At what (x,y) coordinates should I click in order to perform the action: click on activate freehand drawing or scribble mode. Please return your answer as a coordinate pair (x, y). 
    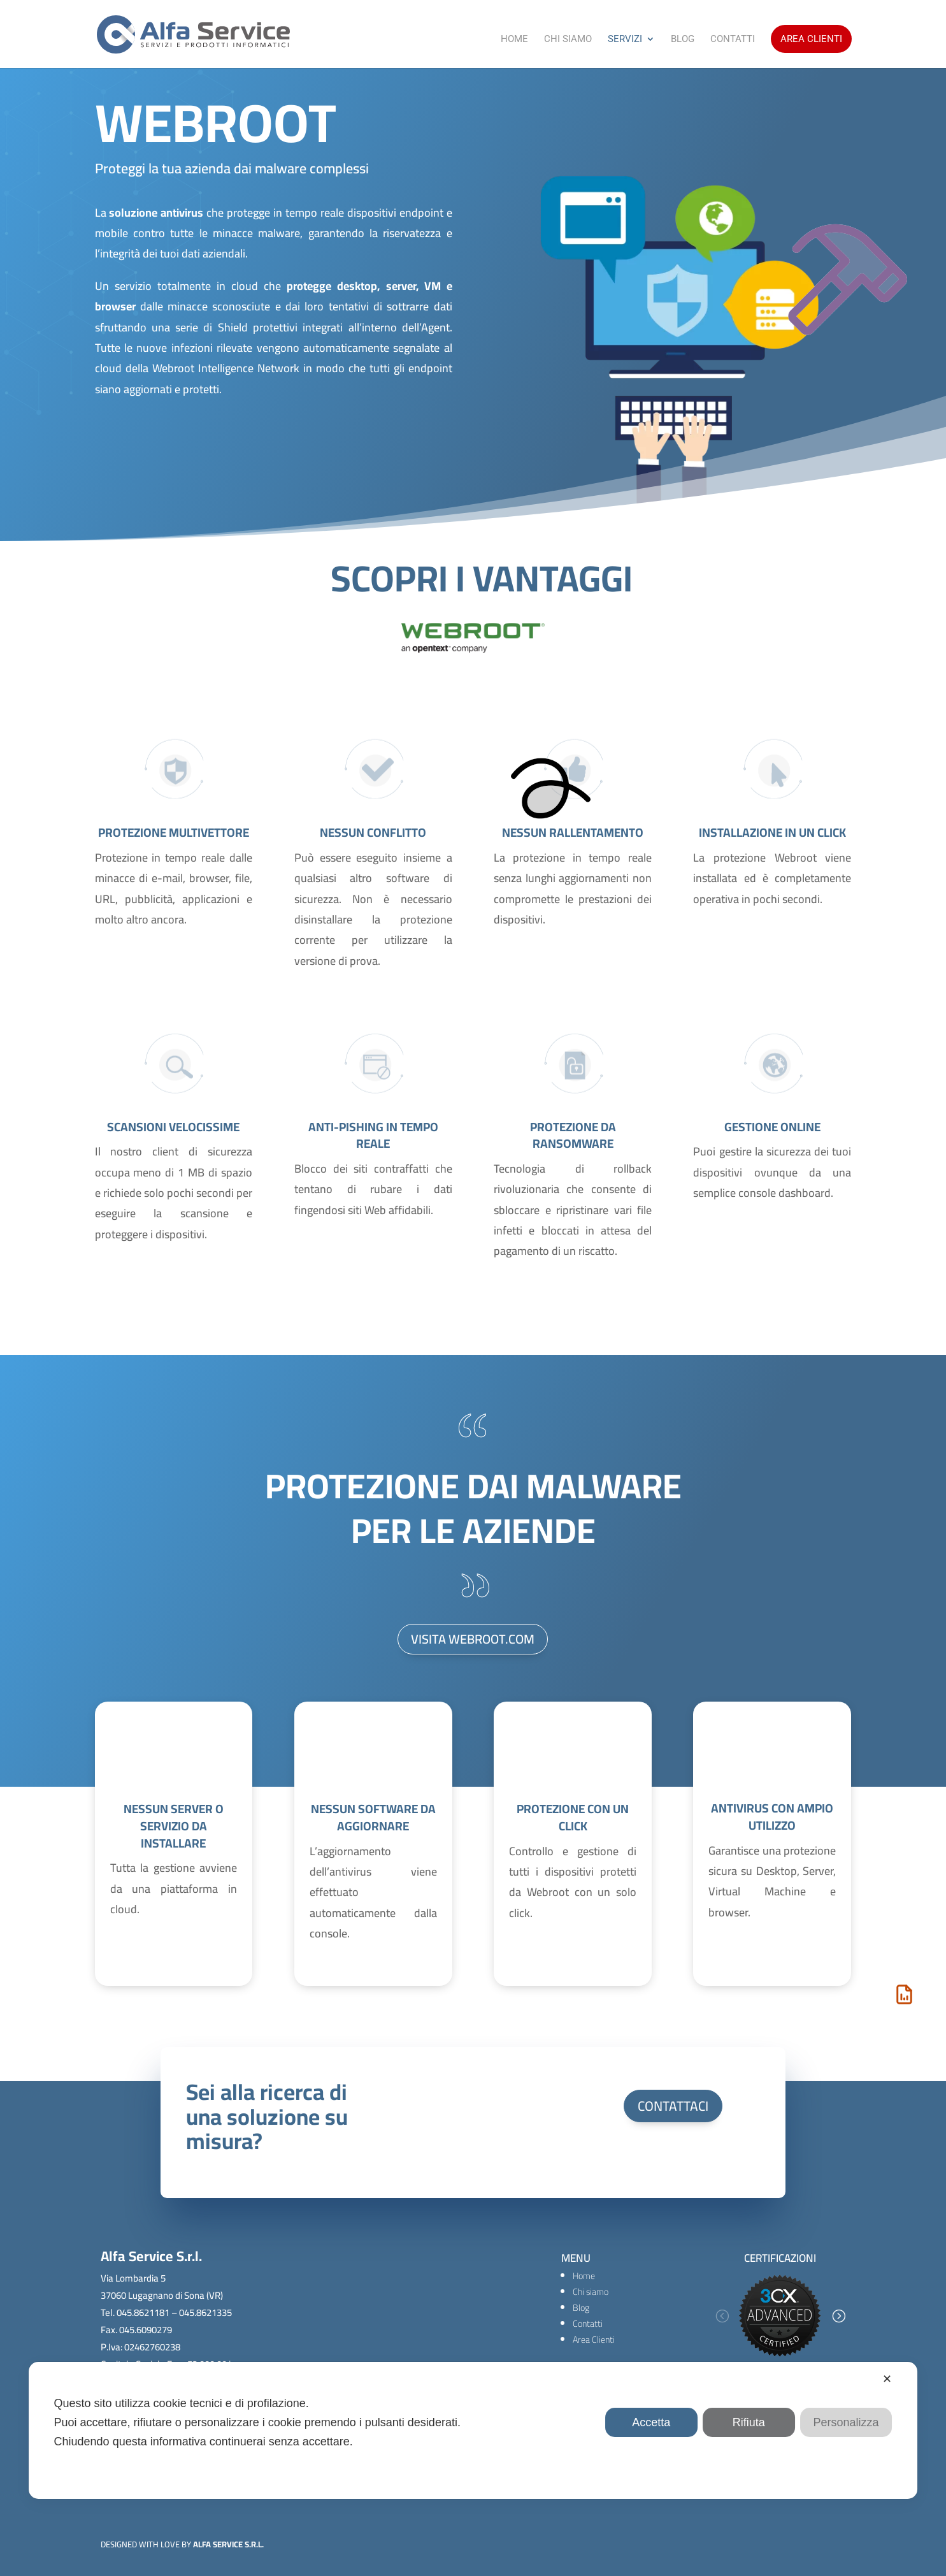
    Looking at the image, I should click on (547, 788).